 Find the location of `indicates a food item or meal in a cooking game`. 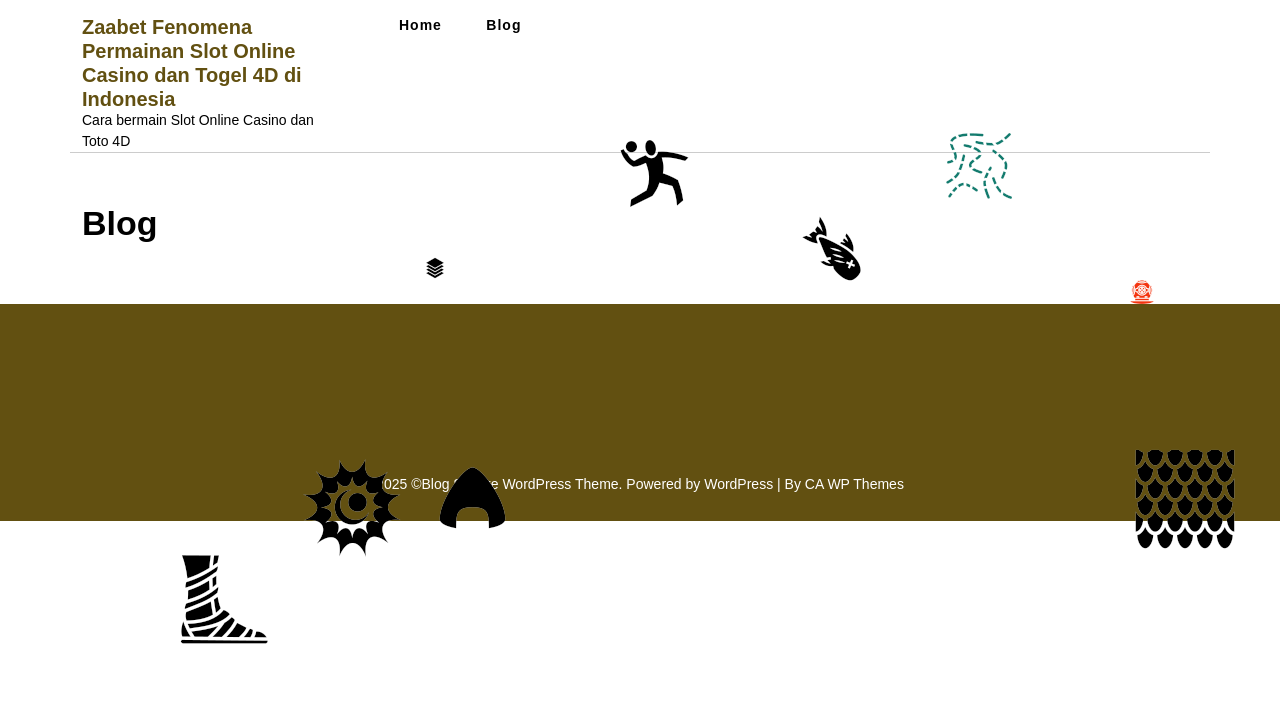

indicates a food item or meal in a cooking game is located at coordinates (831, 248).